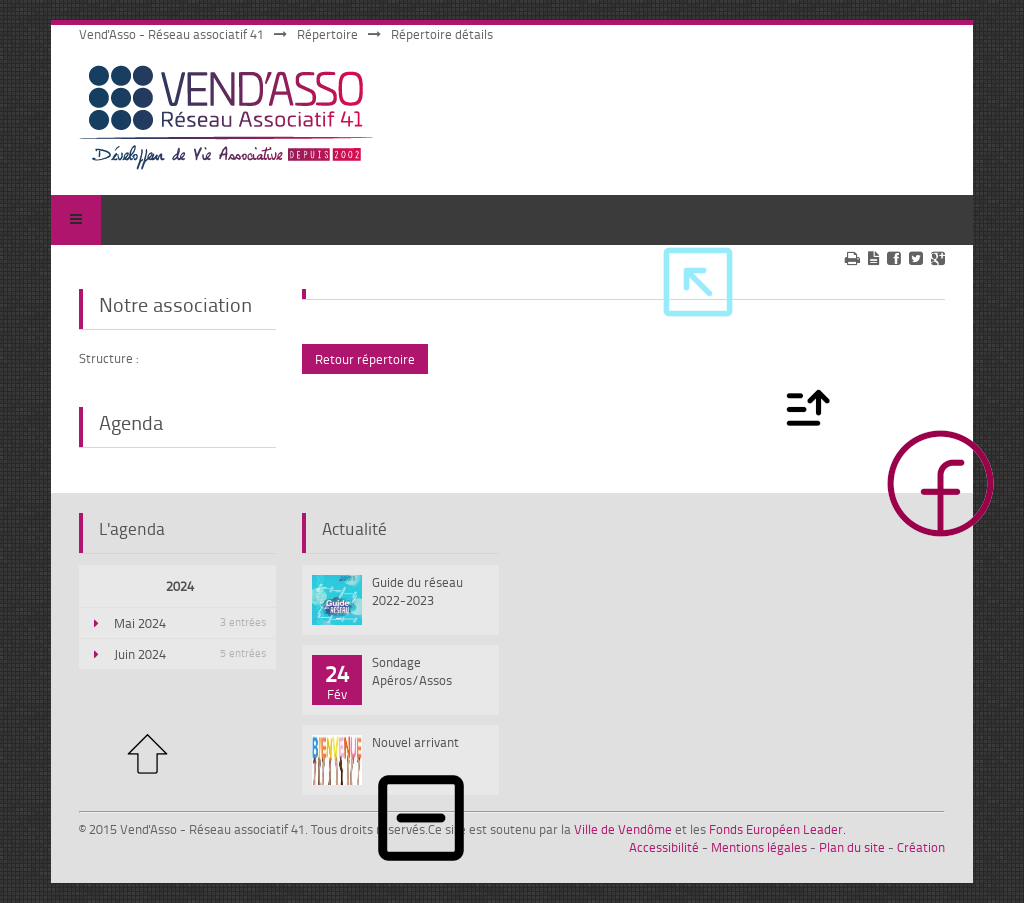 This screenshot has width=1024, height=903. What do you see at coordinates (421, 818) in the screenshot?
I see `remove a file from the diff view` at bounding box center [421, 818].